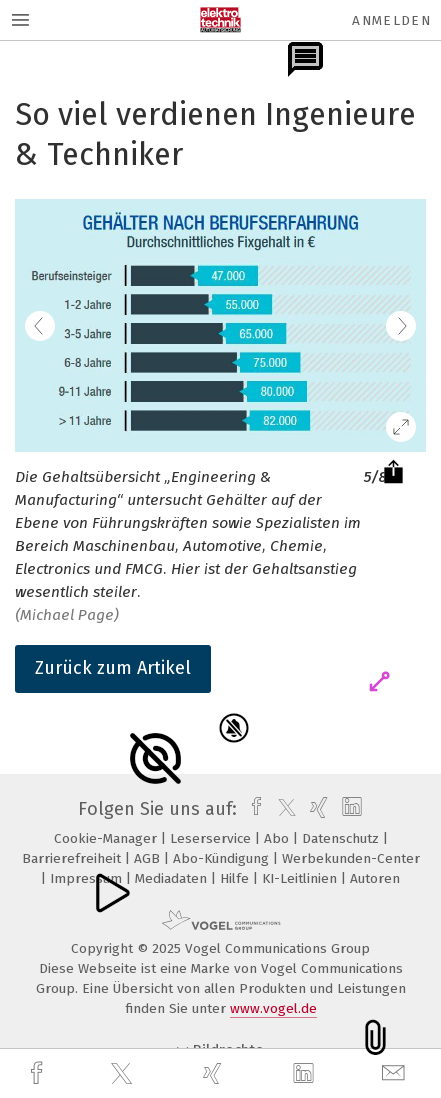  I want to click on disable email or mention notifications, so click(155, 758).